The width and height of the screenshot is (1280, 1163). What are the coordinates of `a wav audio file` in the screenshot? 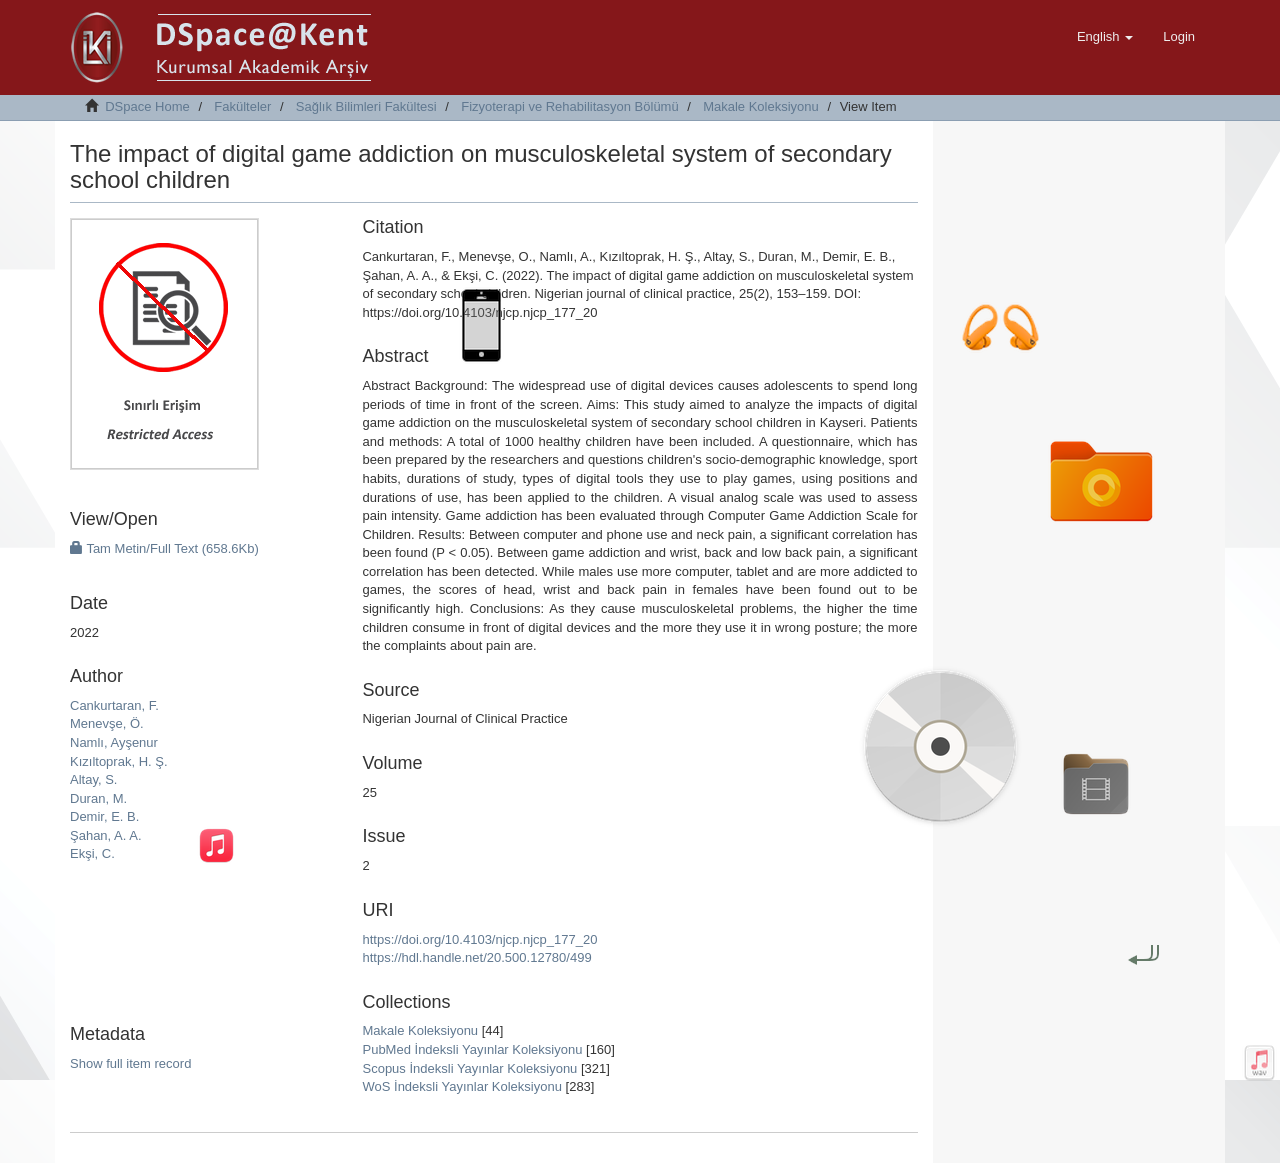 It's located at (1259, 1062).